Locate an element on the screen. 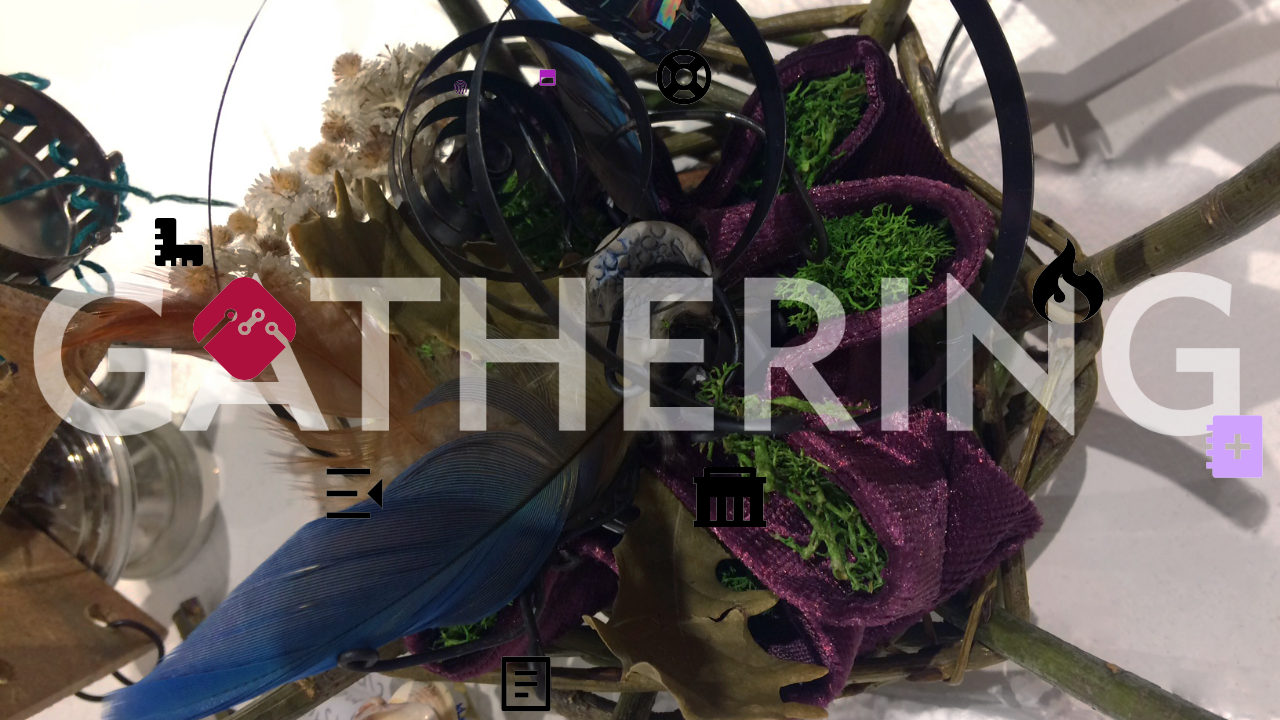 This screenshot has width=1280, height=720. mongoose.ws logo is located at coordinates (244, 328).